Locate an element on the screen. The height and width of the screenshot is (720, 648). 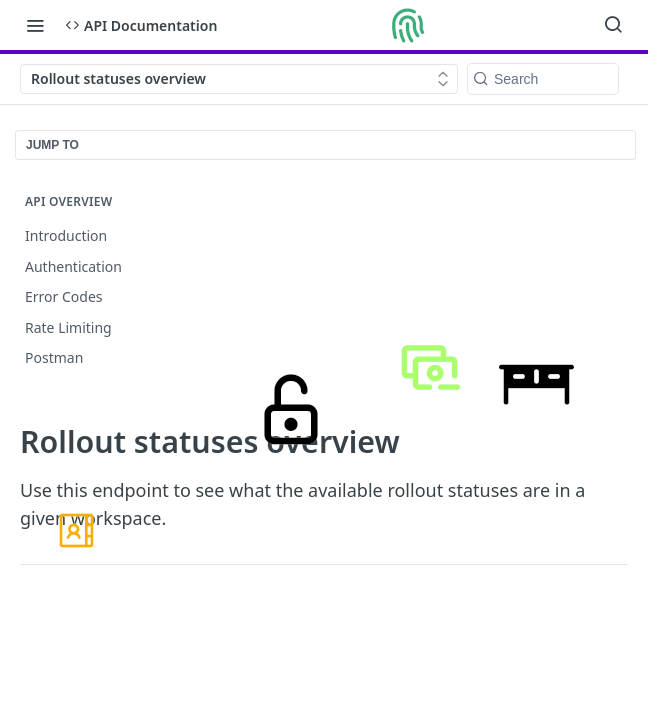
enable biometric authentication is located at coordinates (407, 25).